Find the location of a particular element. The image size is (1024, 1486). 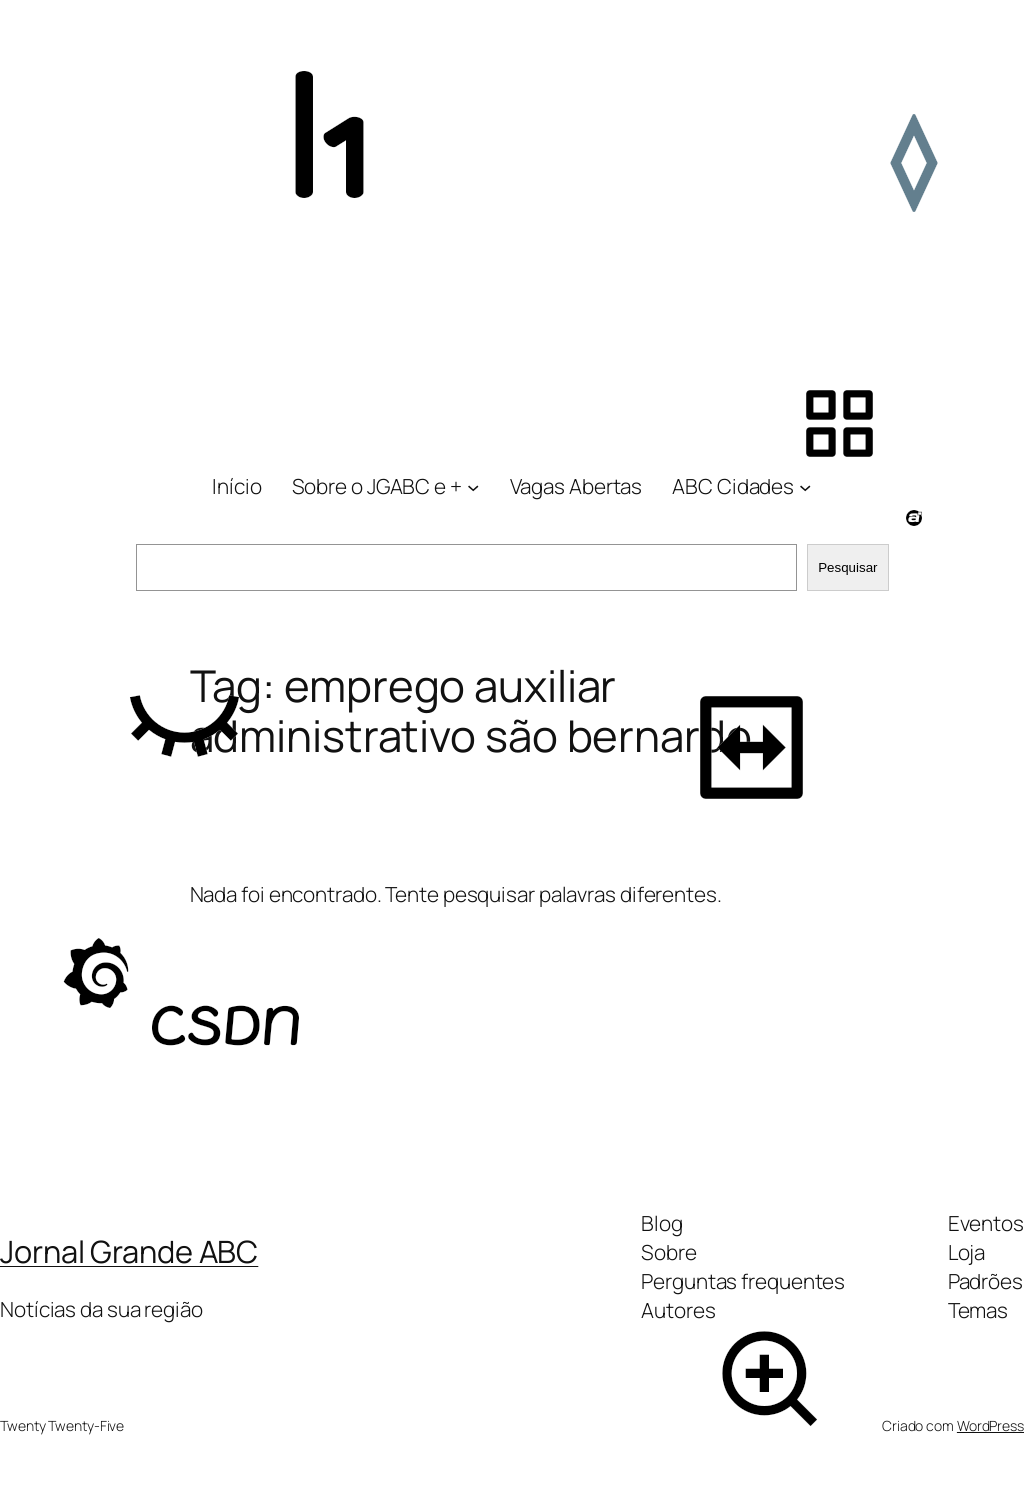

flip image horizontally is located at coordinates (751, 747).